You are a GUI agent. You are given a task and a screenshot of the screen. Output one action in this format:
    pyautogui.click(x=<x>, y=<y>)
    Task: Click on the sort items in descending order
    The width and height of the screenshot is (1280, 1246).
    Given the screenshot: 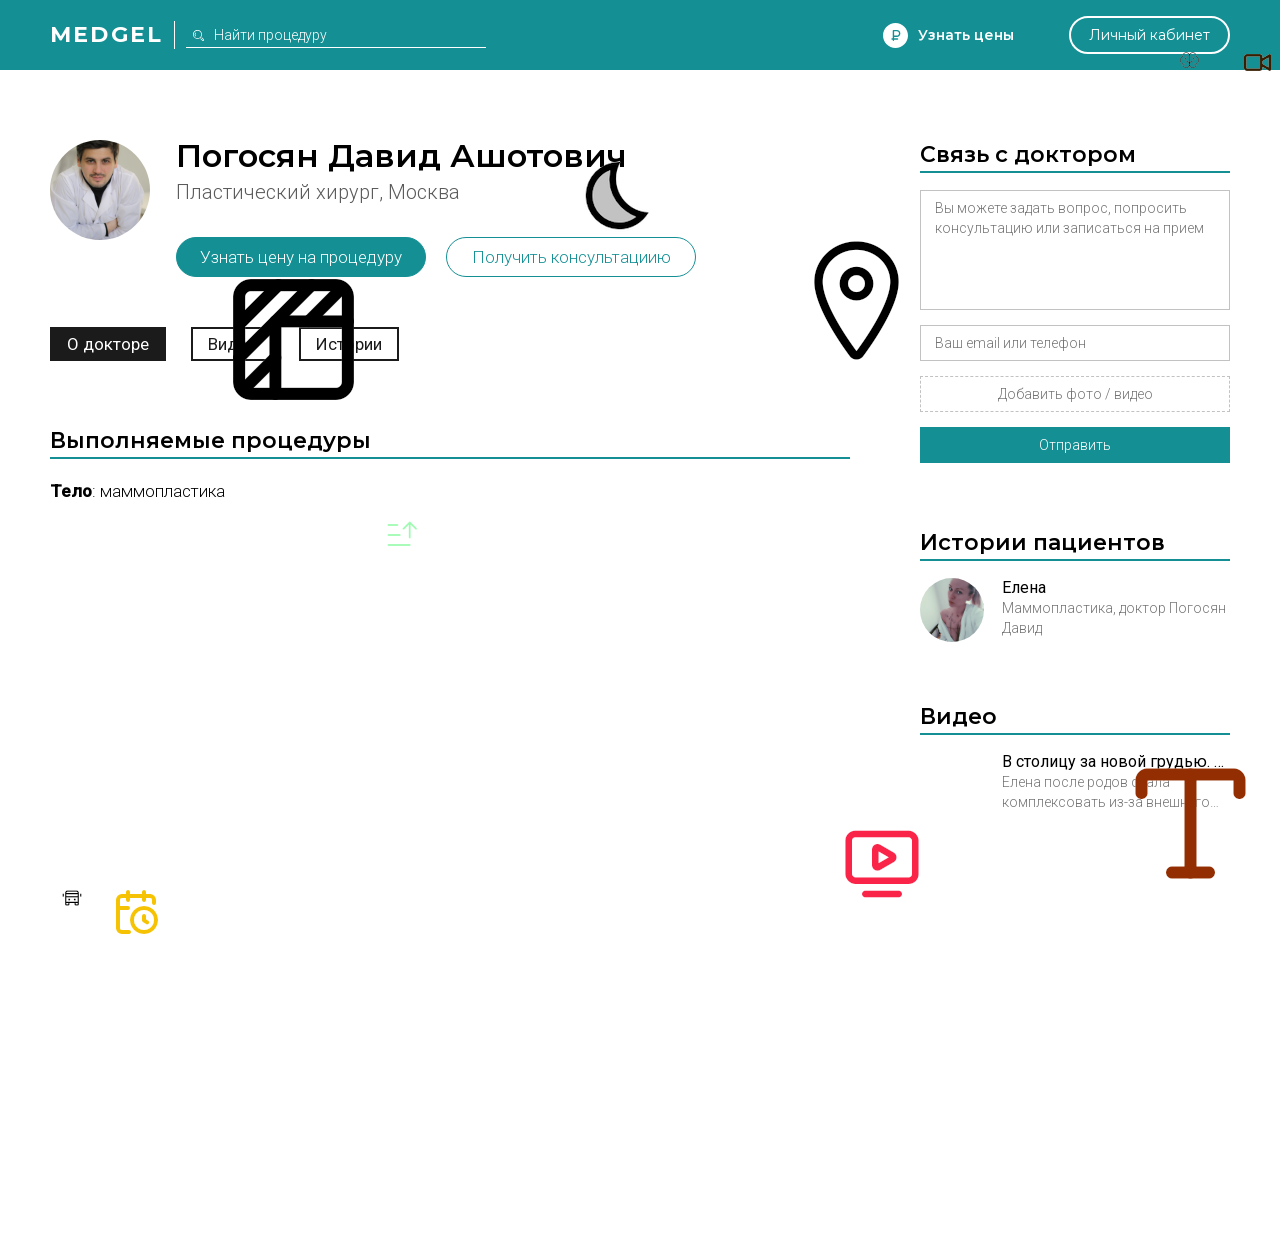 What is the action you would take?
    pyautogui.click(x=401, y=535)
    